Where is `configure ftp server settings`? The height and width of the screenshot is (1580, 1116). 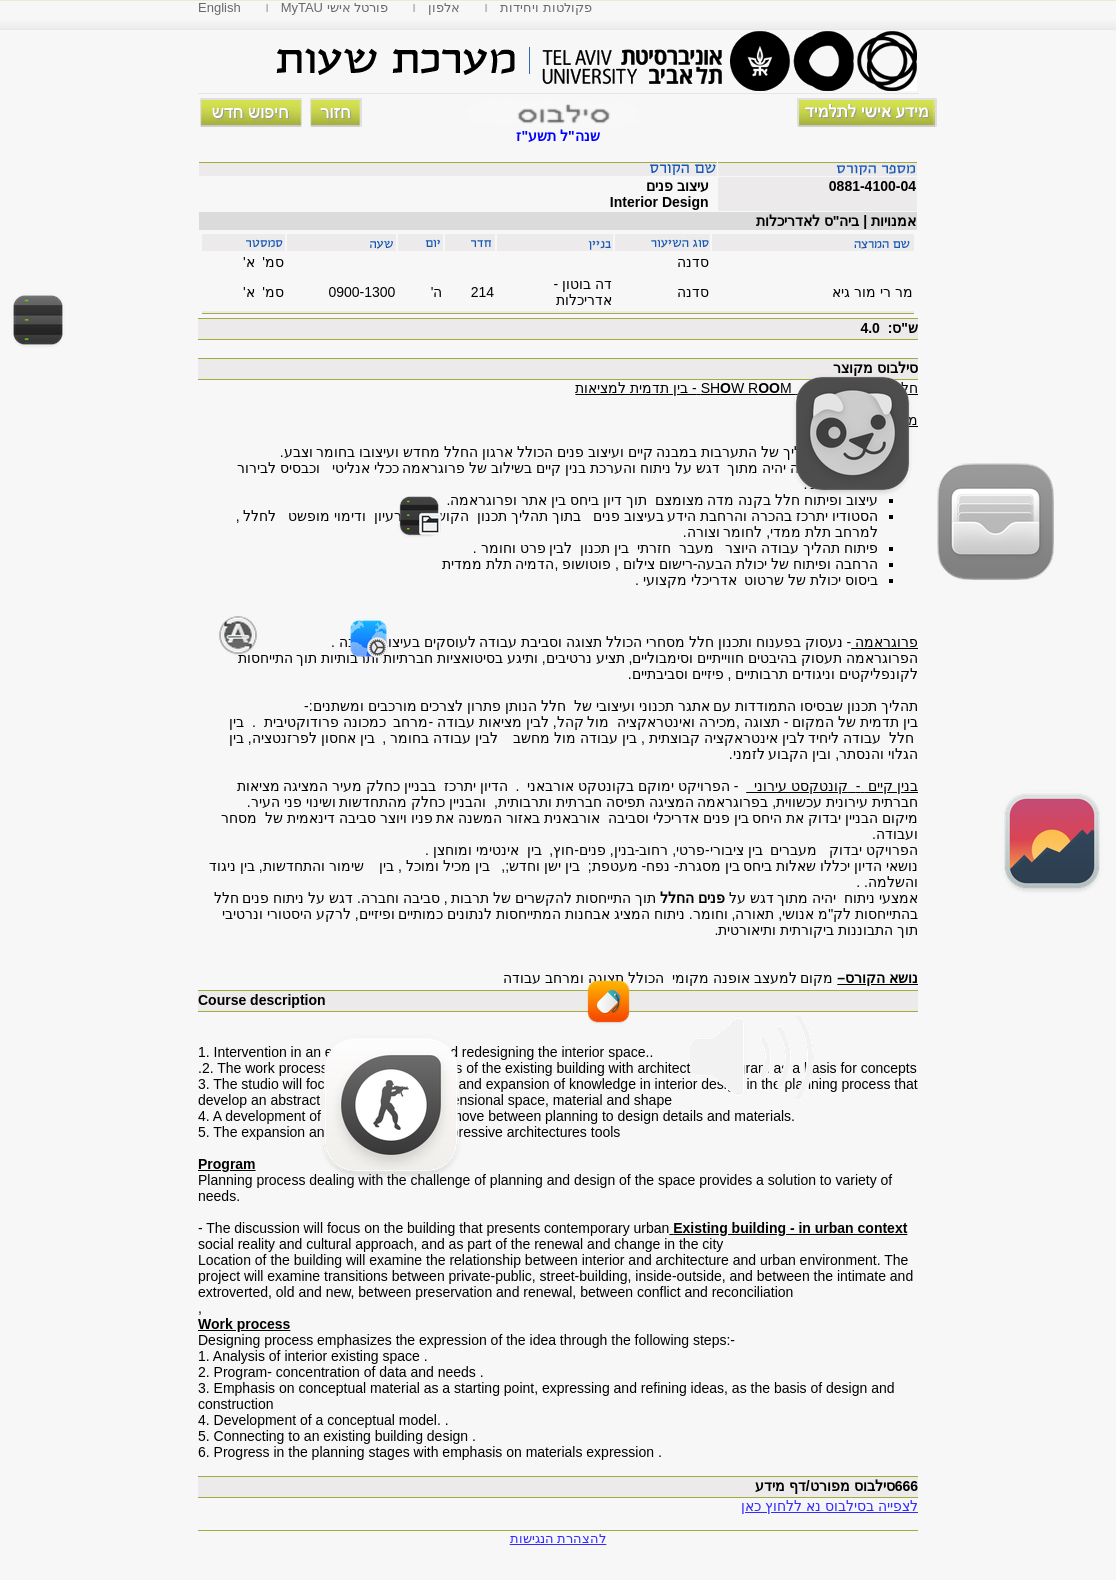
configure ftp server settings is located at coordinates (419, 516).